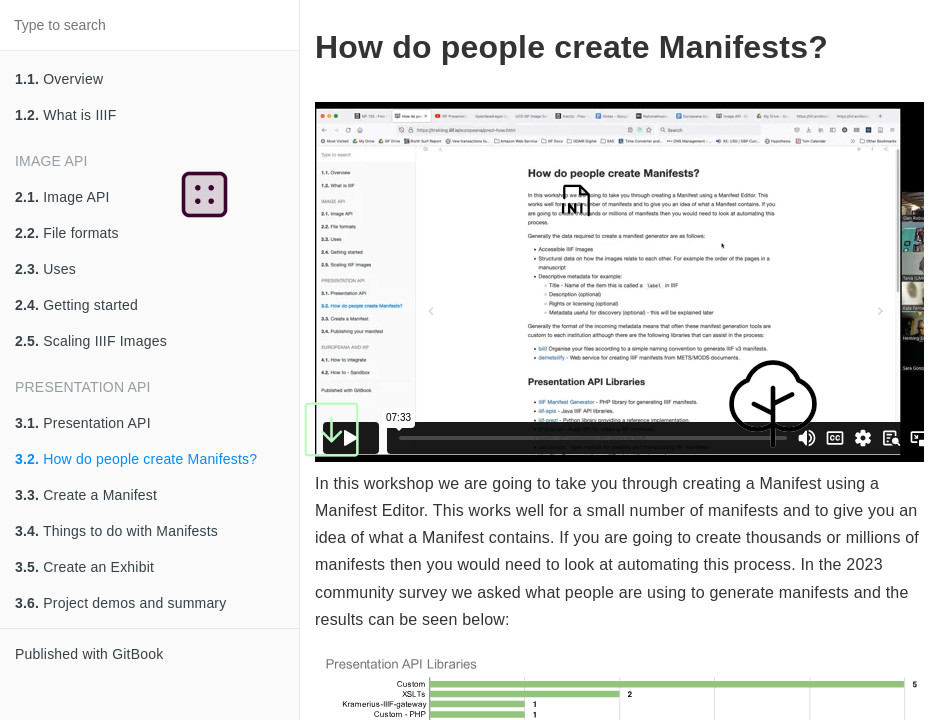 This screenshot has width=939, height=720. What do you see at coordinates (204, 194) in the screenshot?
I see `represents a dice roll result of four` at bounding box center [204, 194].